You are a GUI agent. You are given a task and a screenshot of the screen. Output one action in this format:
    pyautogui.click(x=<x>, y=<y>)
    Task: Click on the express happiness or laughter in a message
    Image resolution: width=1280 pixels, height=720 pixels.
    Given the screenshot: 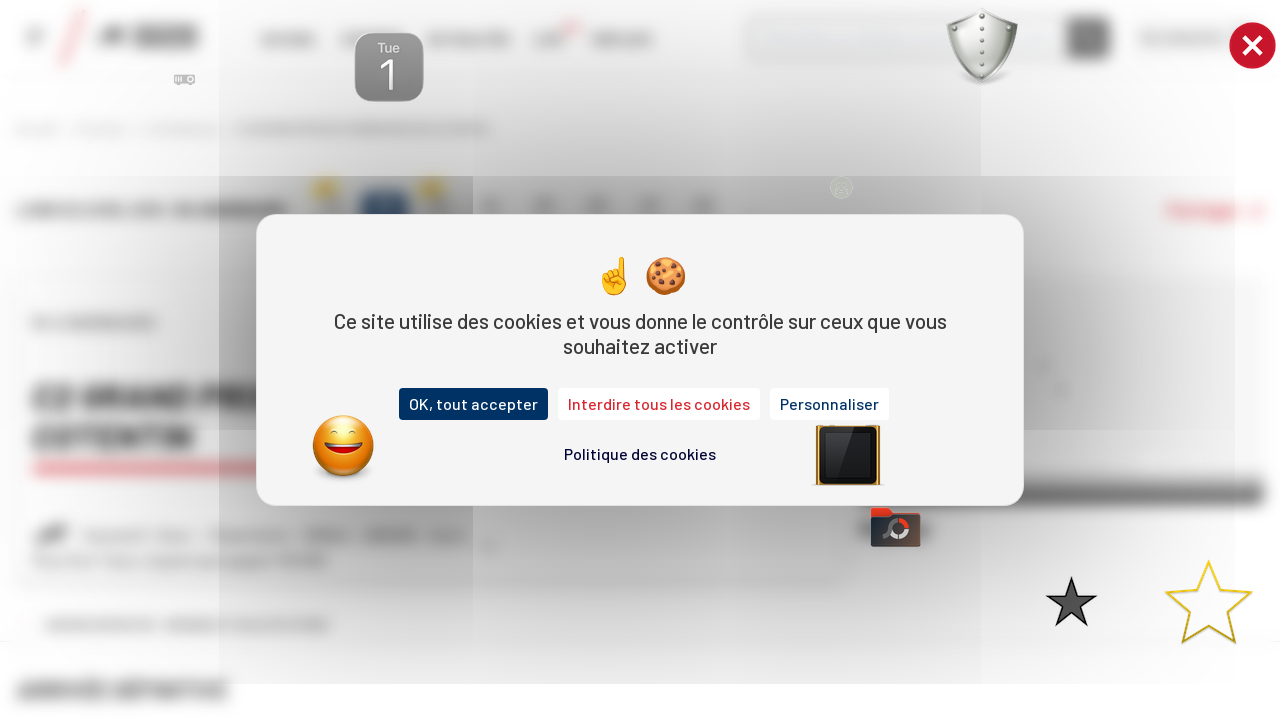 What is the action you would take?
    pyautogui.click(x=343, y=448)
    